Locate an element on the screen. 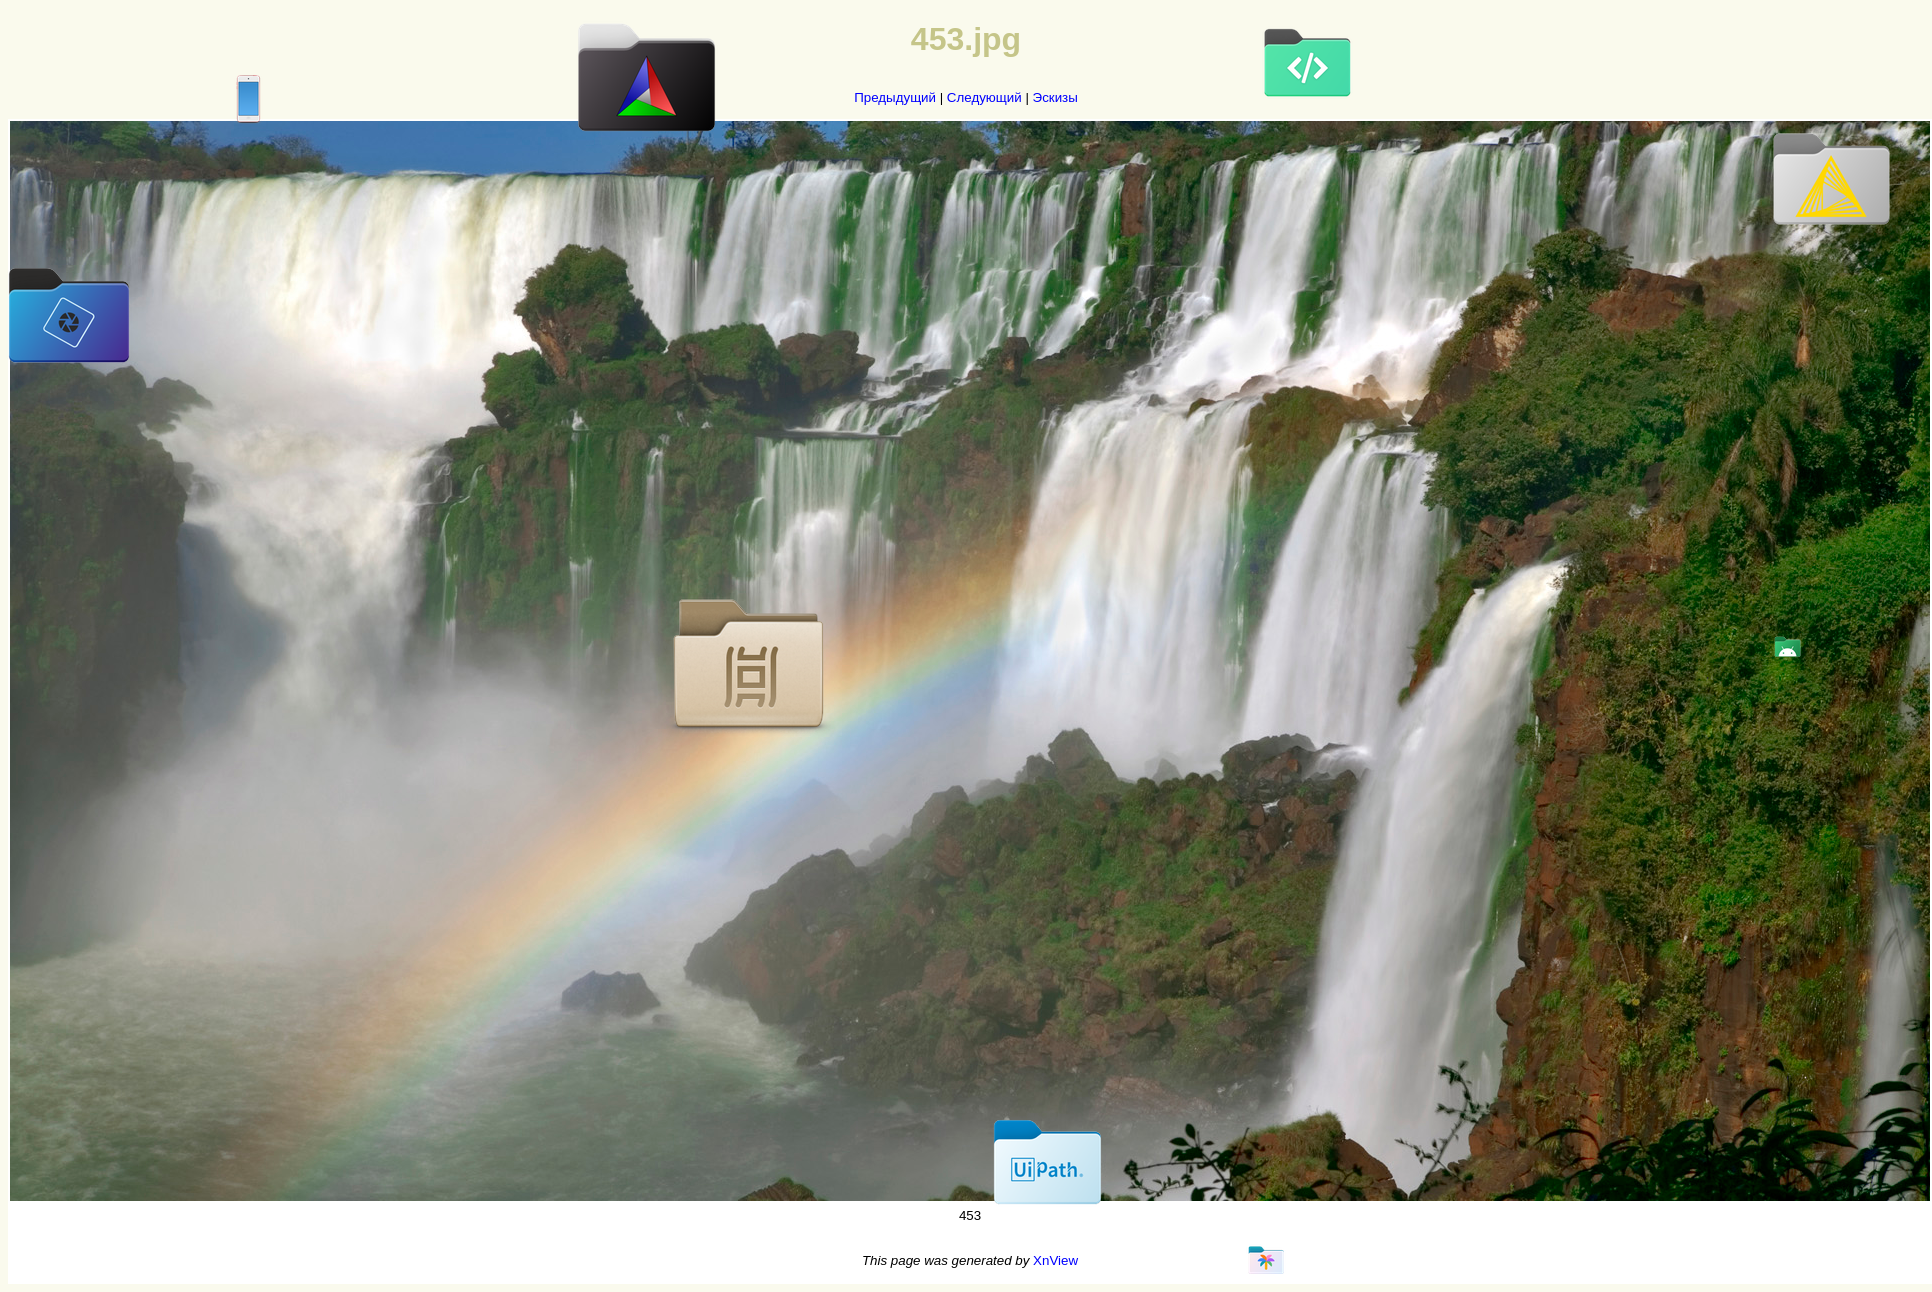 This screenshot has width=1932, height=1292. open android-related files folder is located at coordinates (1787, 647).